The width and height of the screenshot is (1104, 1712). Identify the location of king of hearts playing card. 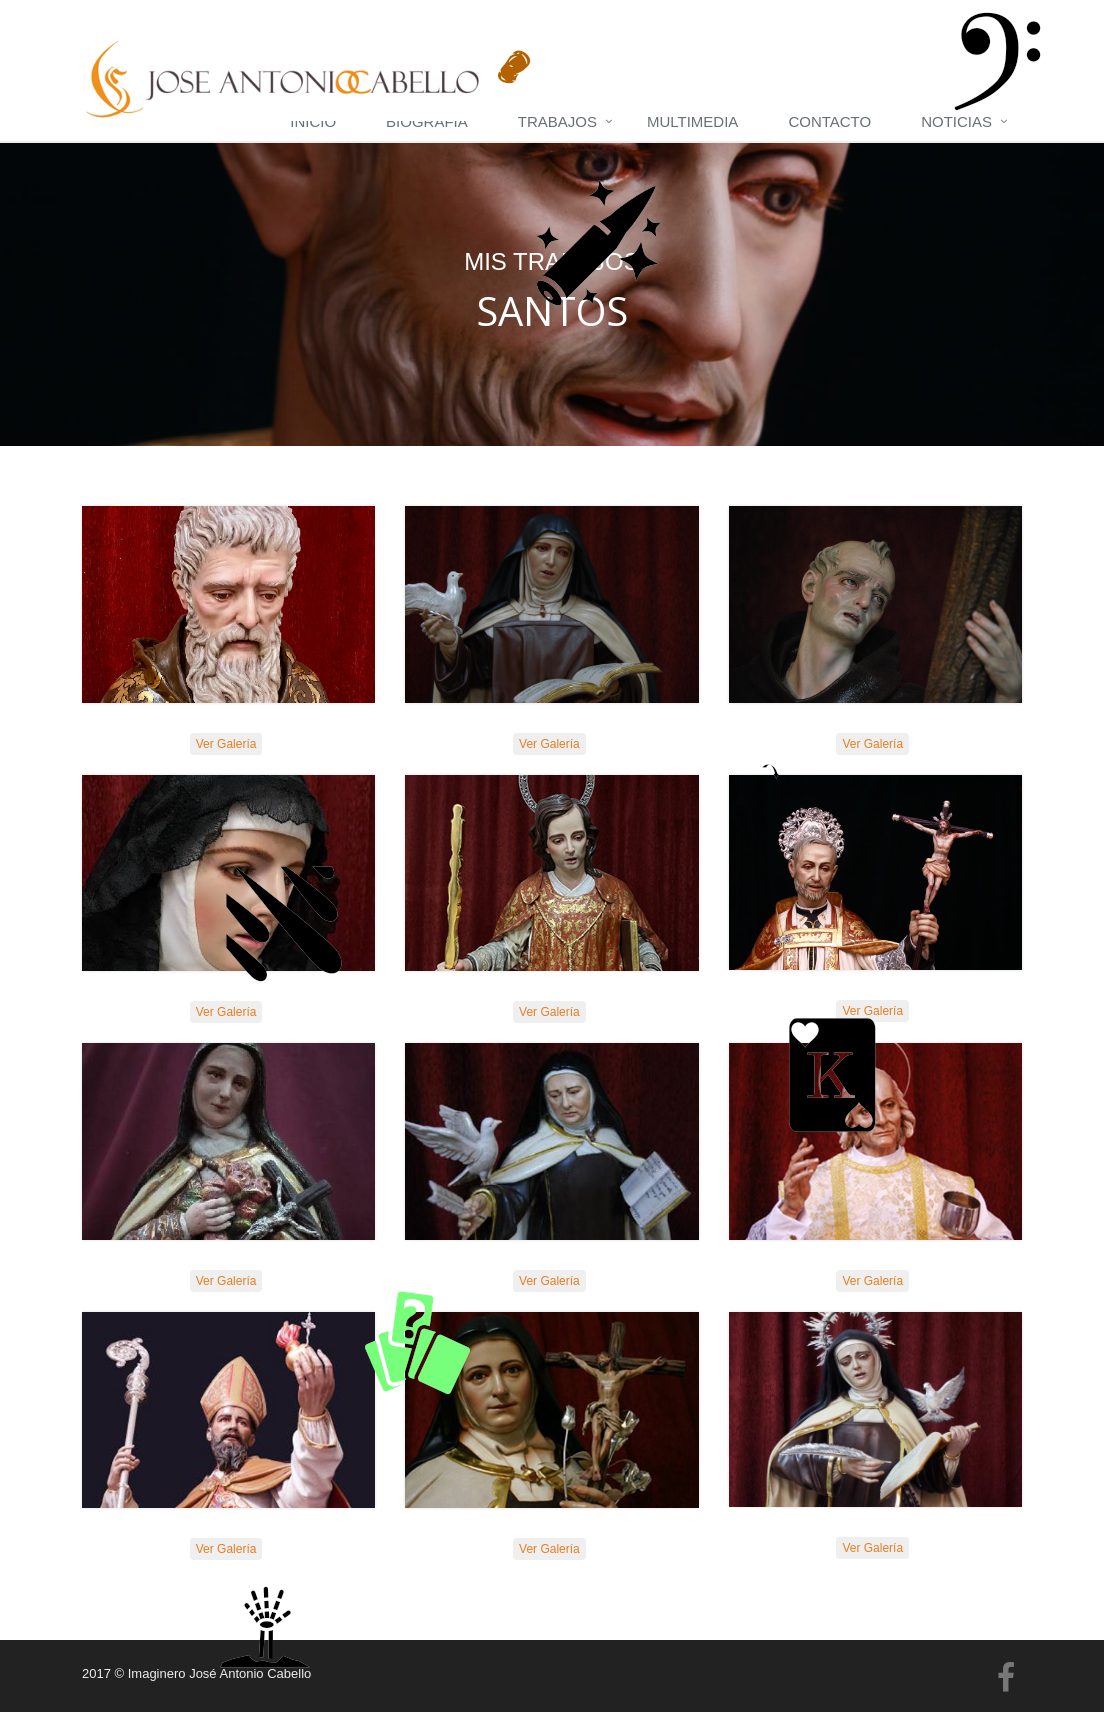
(832, 1075).